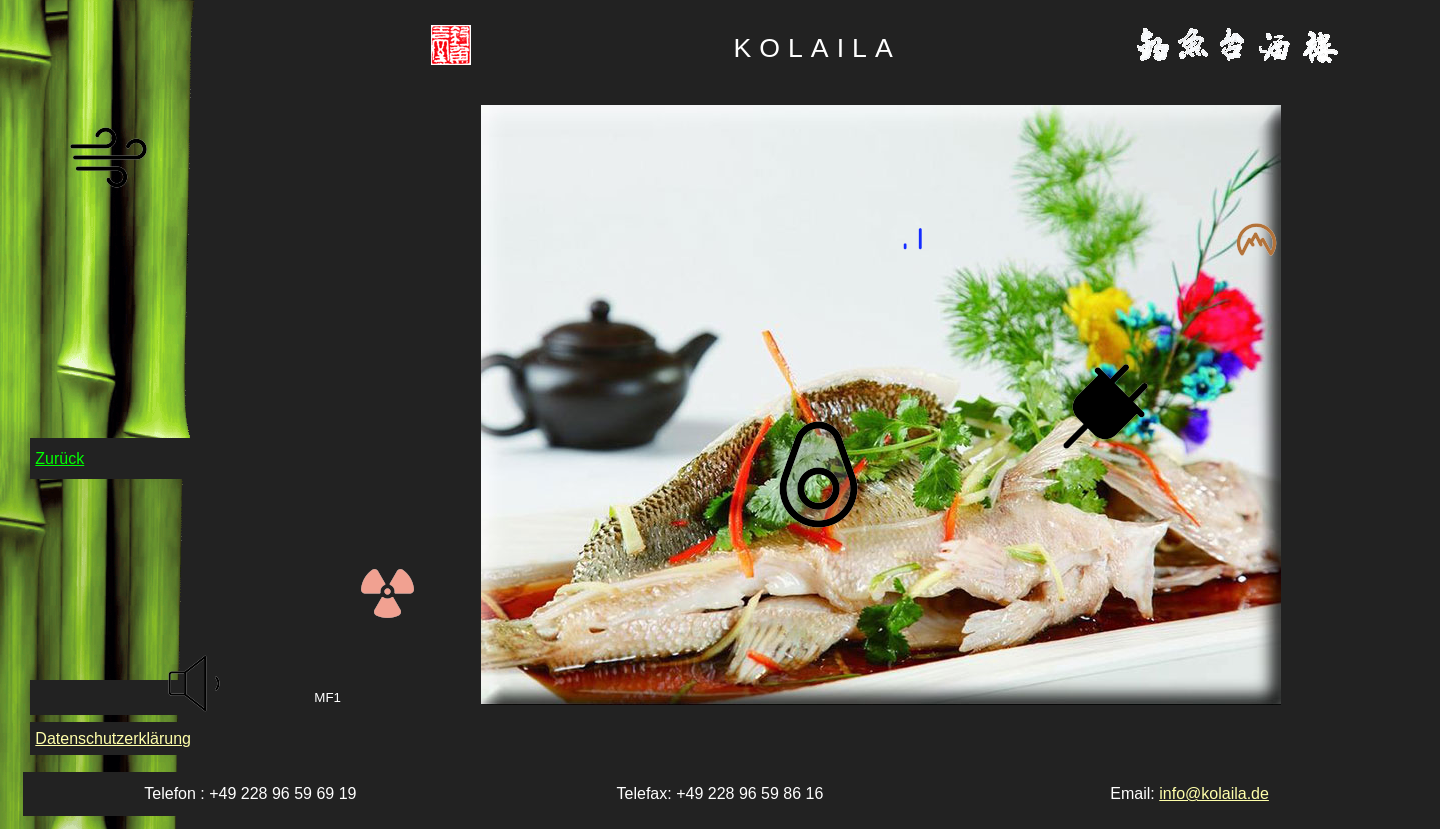  What do you see at coordinates (1104, 408) in the screenshot?
I see `connect to a power source` at bounding box center [1104, 408].